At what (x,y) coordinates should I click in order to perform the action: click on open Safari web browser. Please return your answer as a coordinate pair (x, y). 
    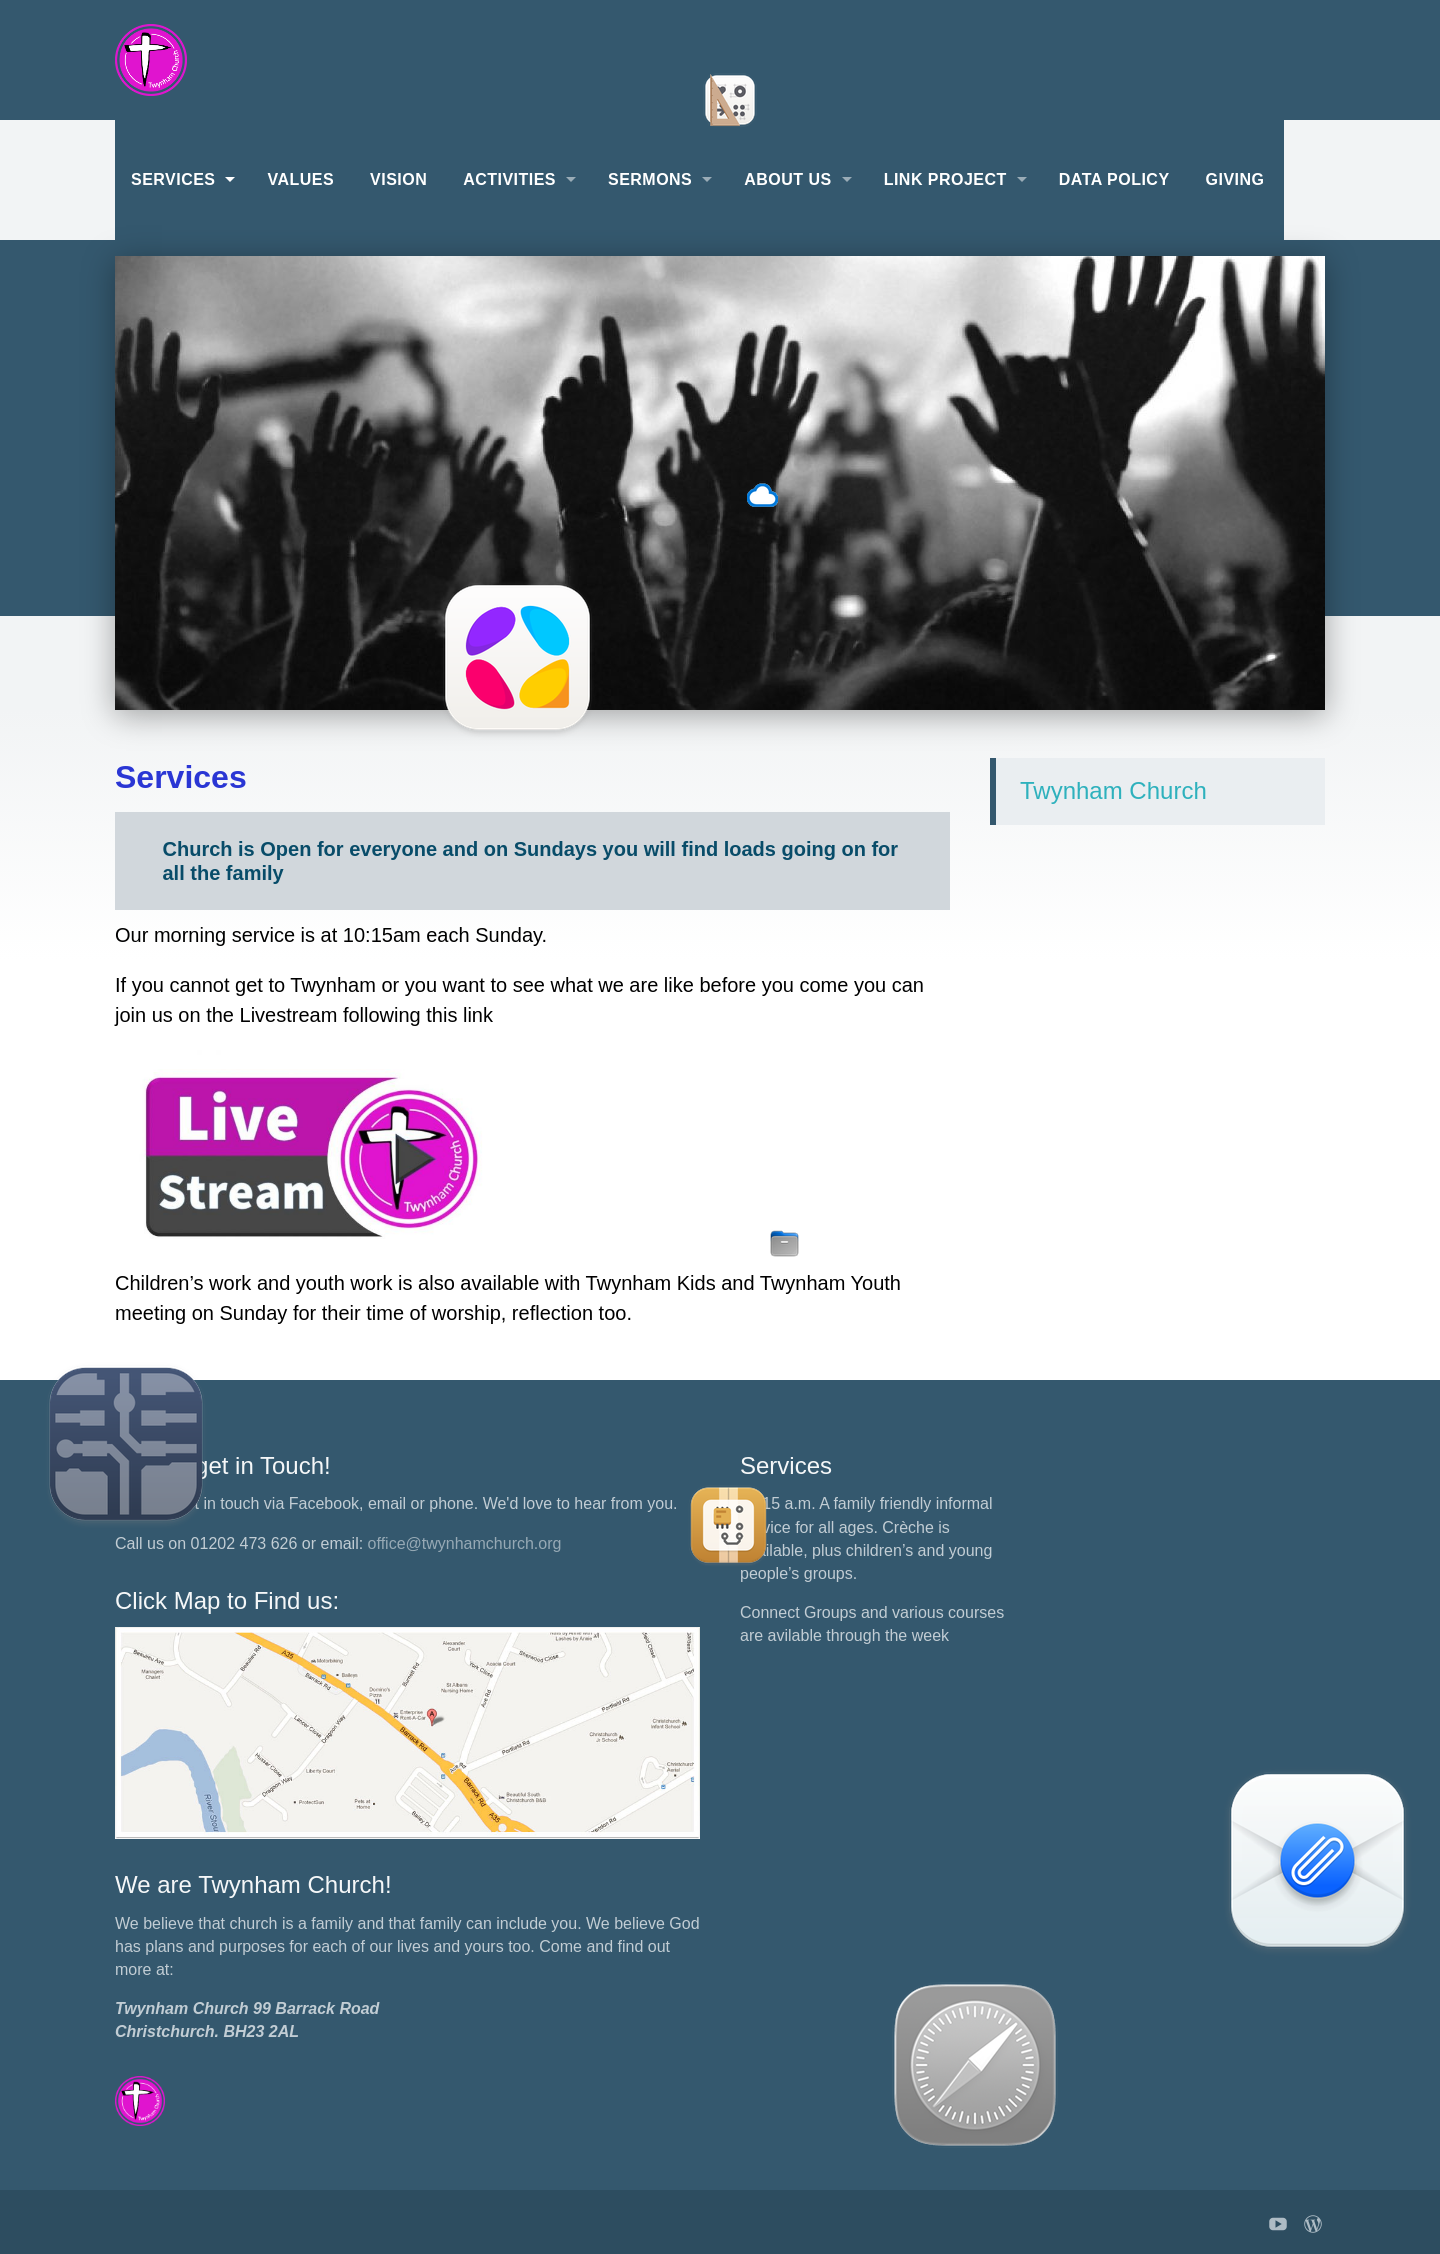
    Looking at the image, I should click on (975, 2065).